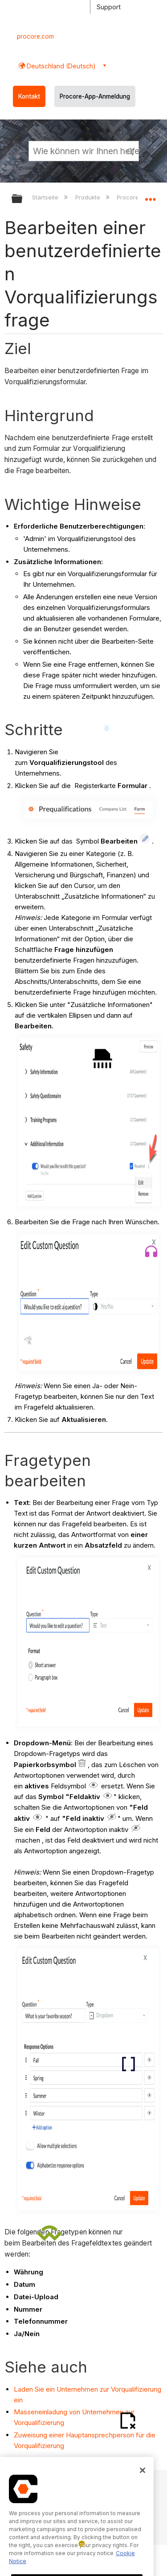 This screenshot has height=2576, width=167. I want to click on indicate negative feedback or dissatisfaction, so click(81, 2544).